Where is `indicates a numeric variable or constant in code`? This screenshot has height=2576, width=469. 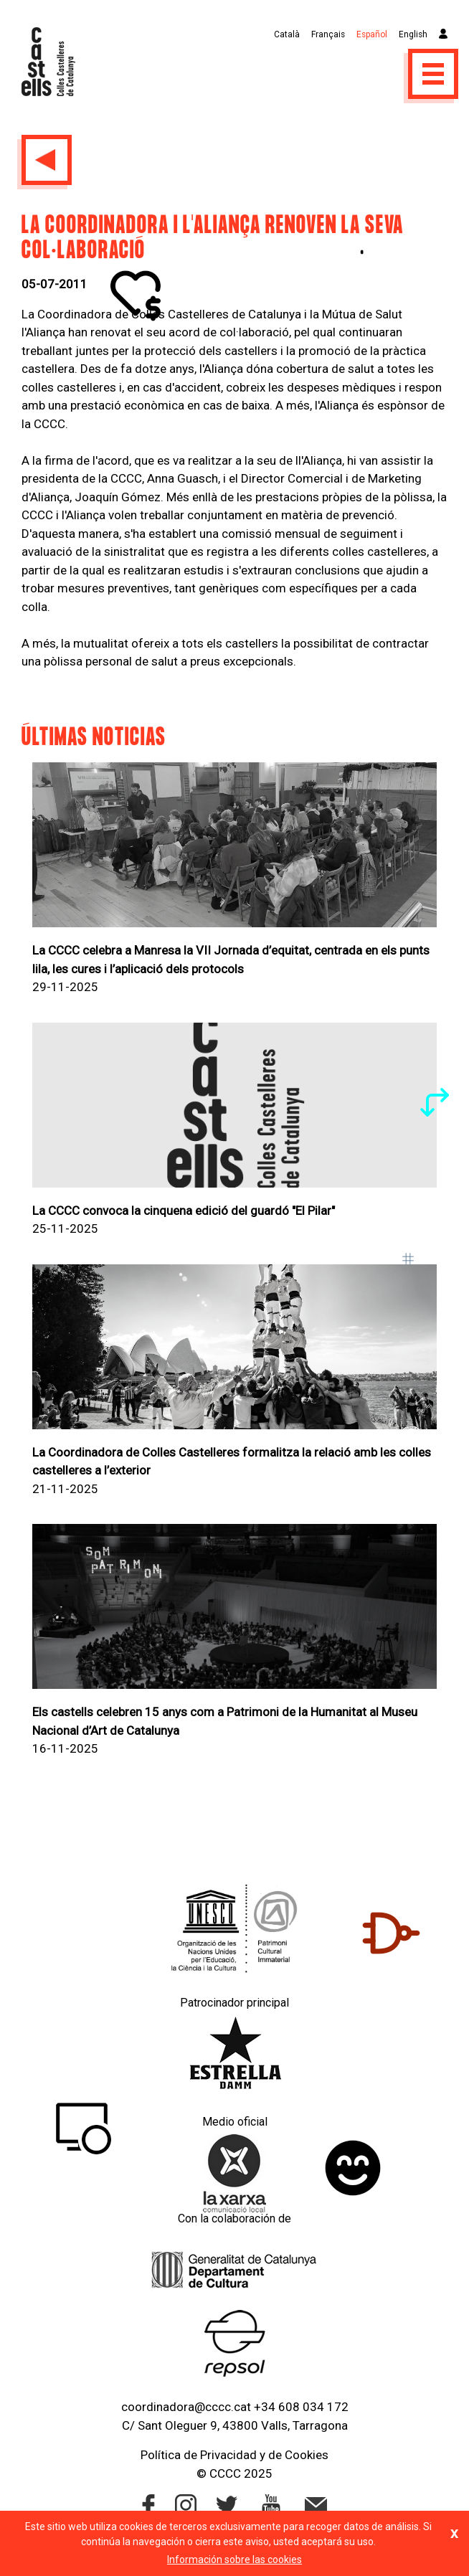 indicates a numeric variable or constant in code is located at coordinates (408, 1259).